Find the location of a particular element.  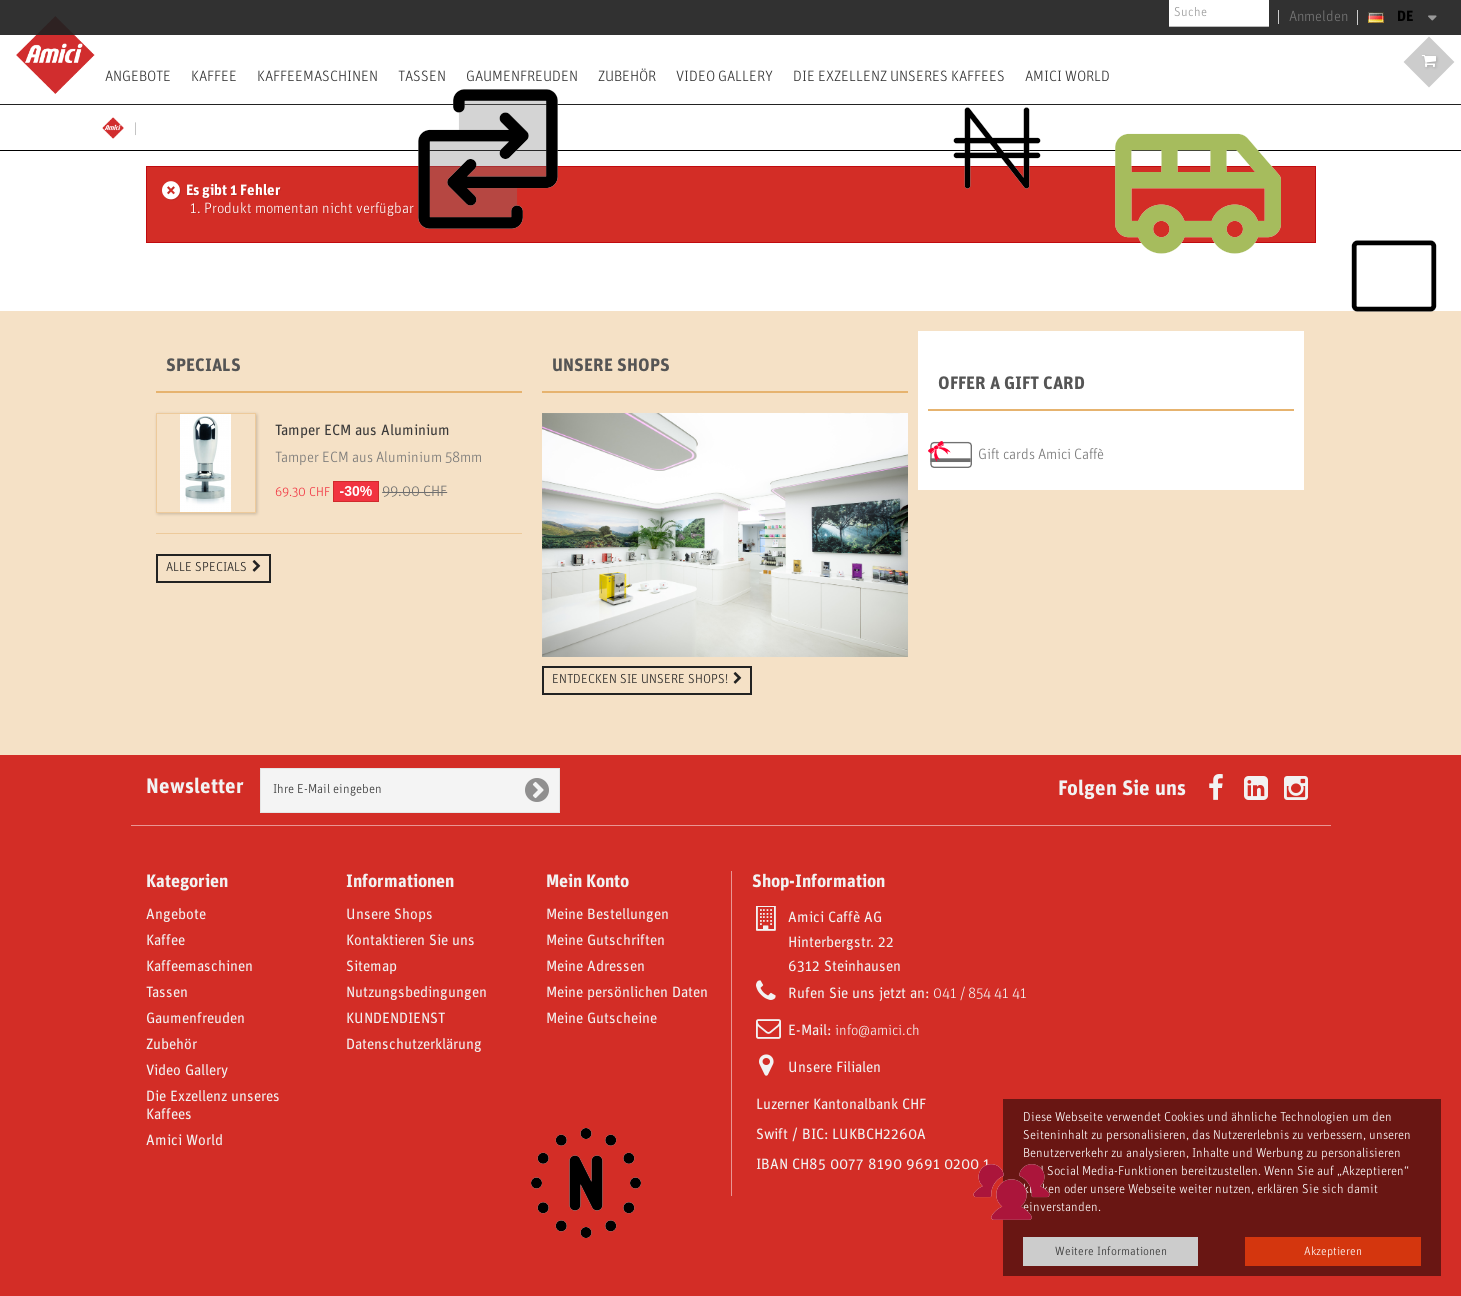

select or crop a rectangular area is located at coordinates (1394, 276).